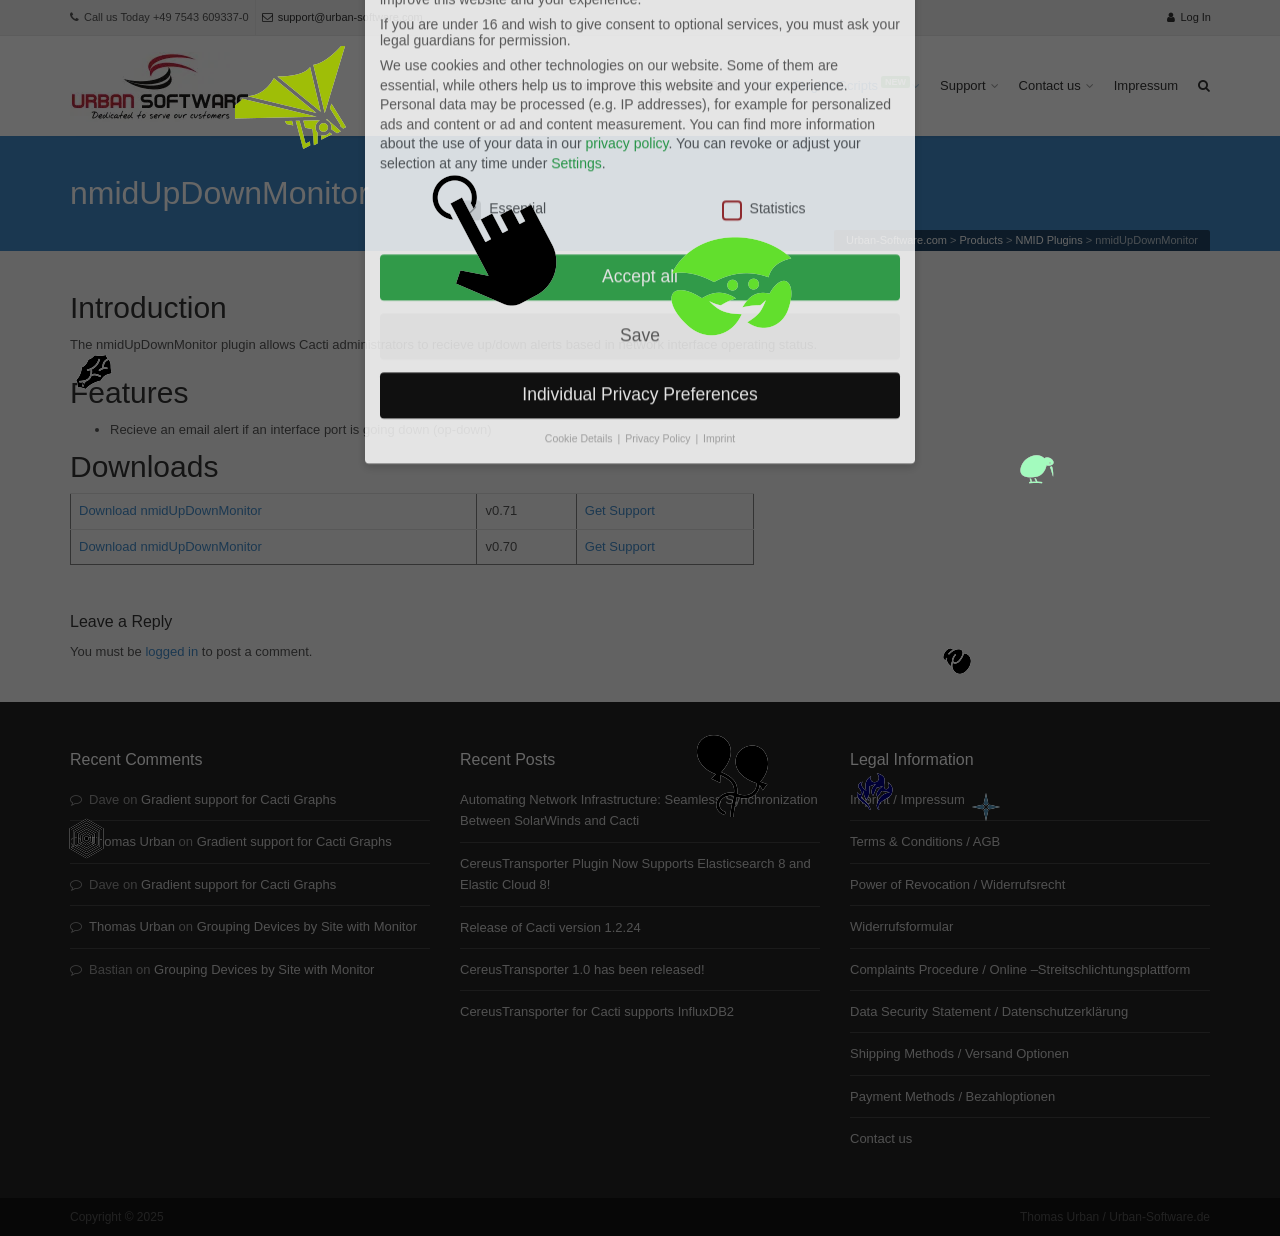 Image resolution: width=1280 pixels, height=1236 pixels. What do you see at coordinates (874, 791) in the screenshot?
I see `activate fire attack ability` at bounding box center [874, 791].